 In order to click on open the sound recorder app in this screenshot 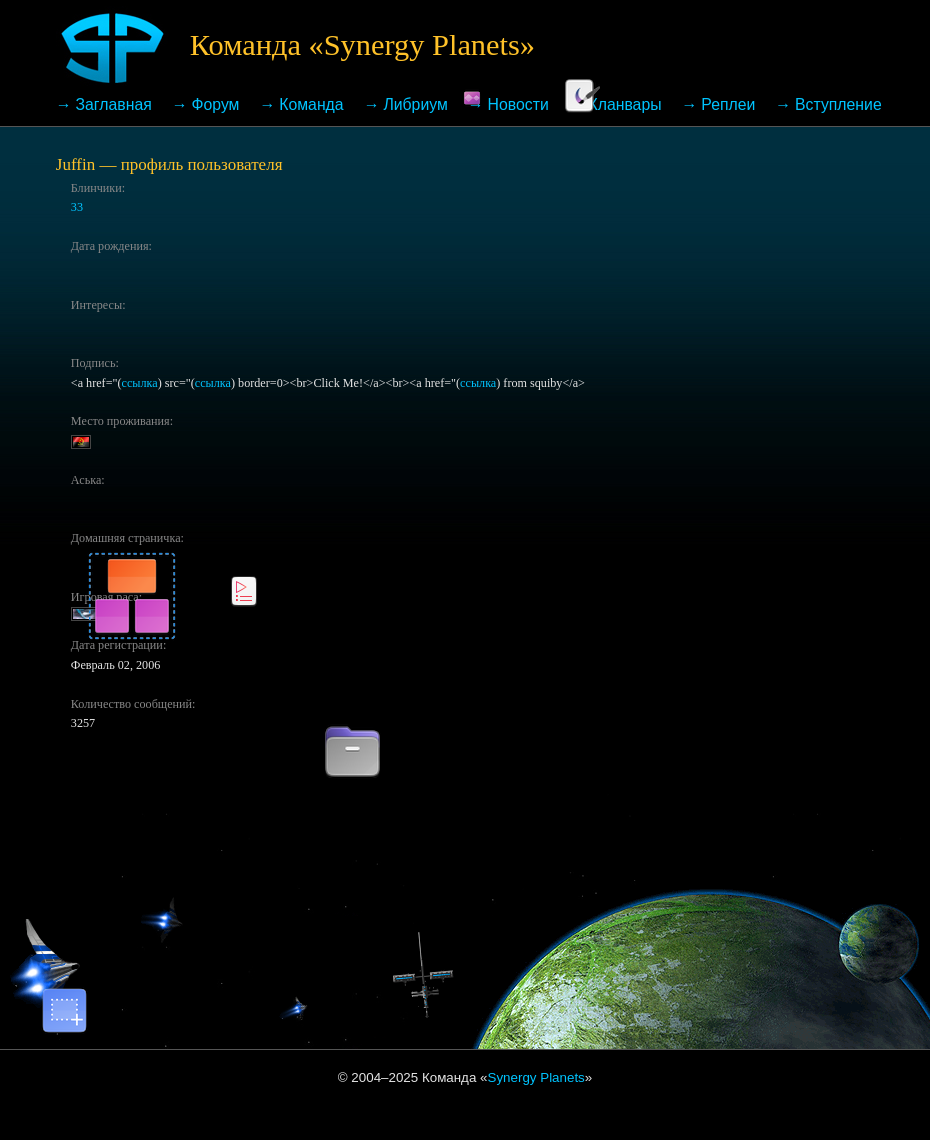, I will do `click(472, 98)`.